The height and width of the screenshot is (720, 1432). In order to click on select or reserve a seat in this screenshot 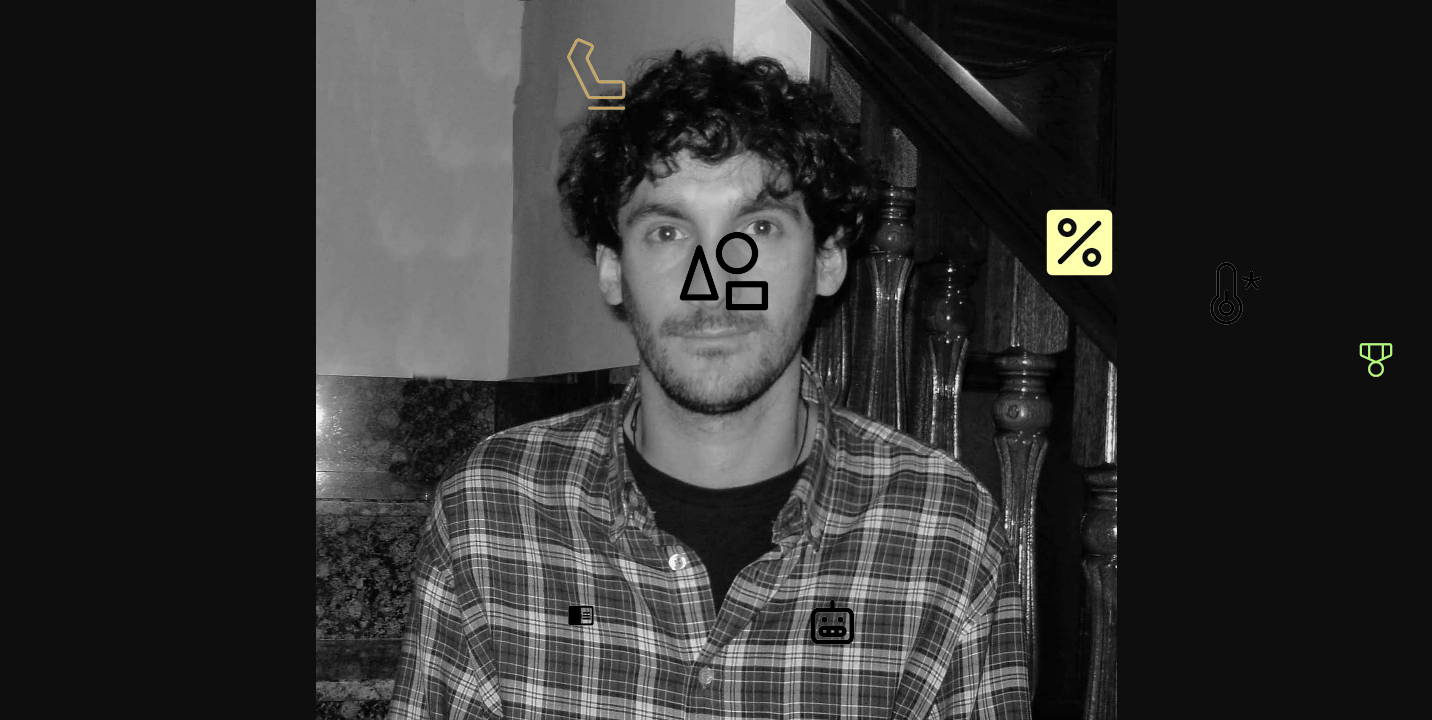, I will do `click(595, 74)`.